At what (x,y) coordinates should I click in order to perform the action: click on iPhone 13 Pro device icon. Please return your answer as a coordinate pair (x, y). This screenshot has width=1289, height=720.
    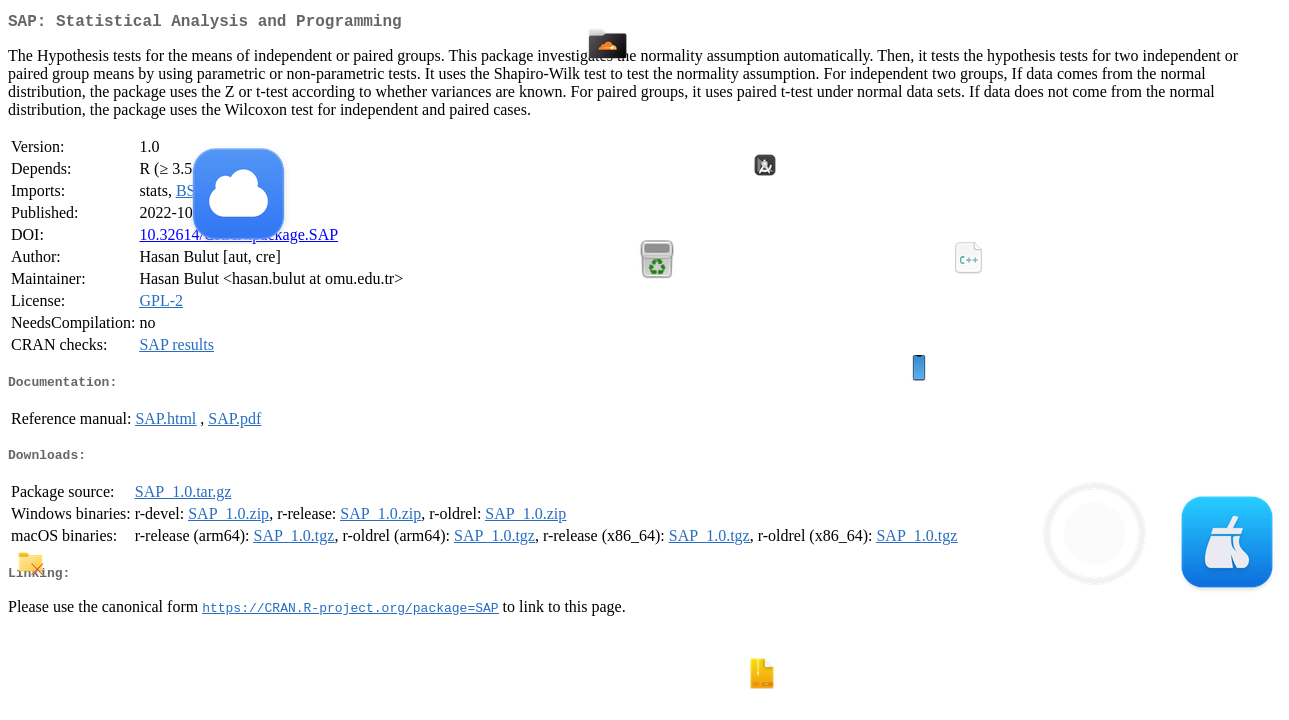
    Looking at the image, I should click on (919, 368).